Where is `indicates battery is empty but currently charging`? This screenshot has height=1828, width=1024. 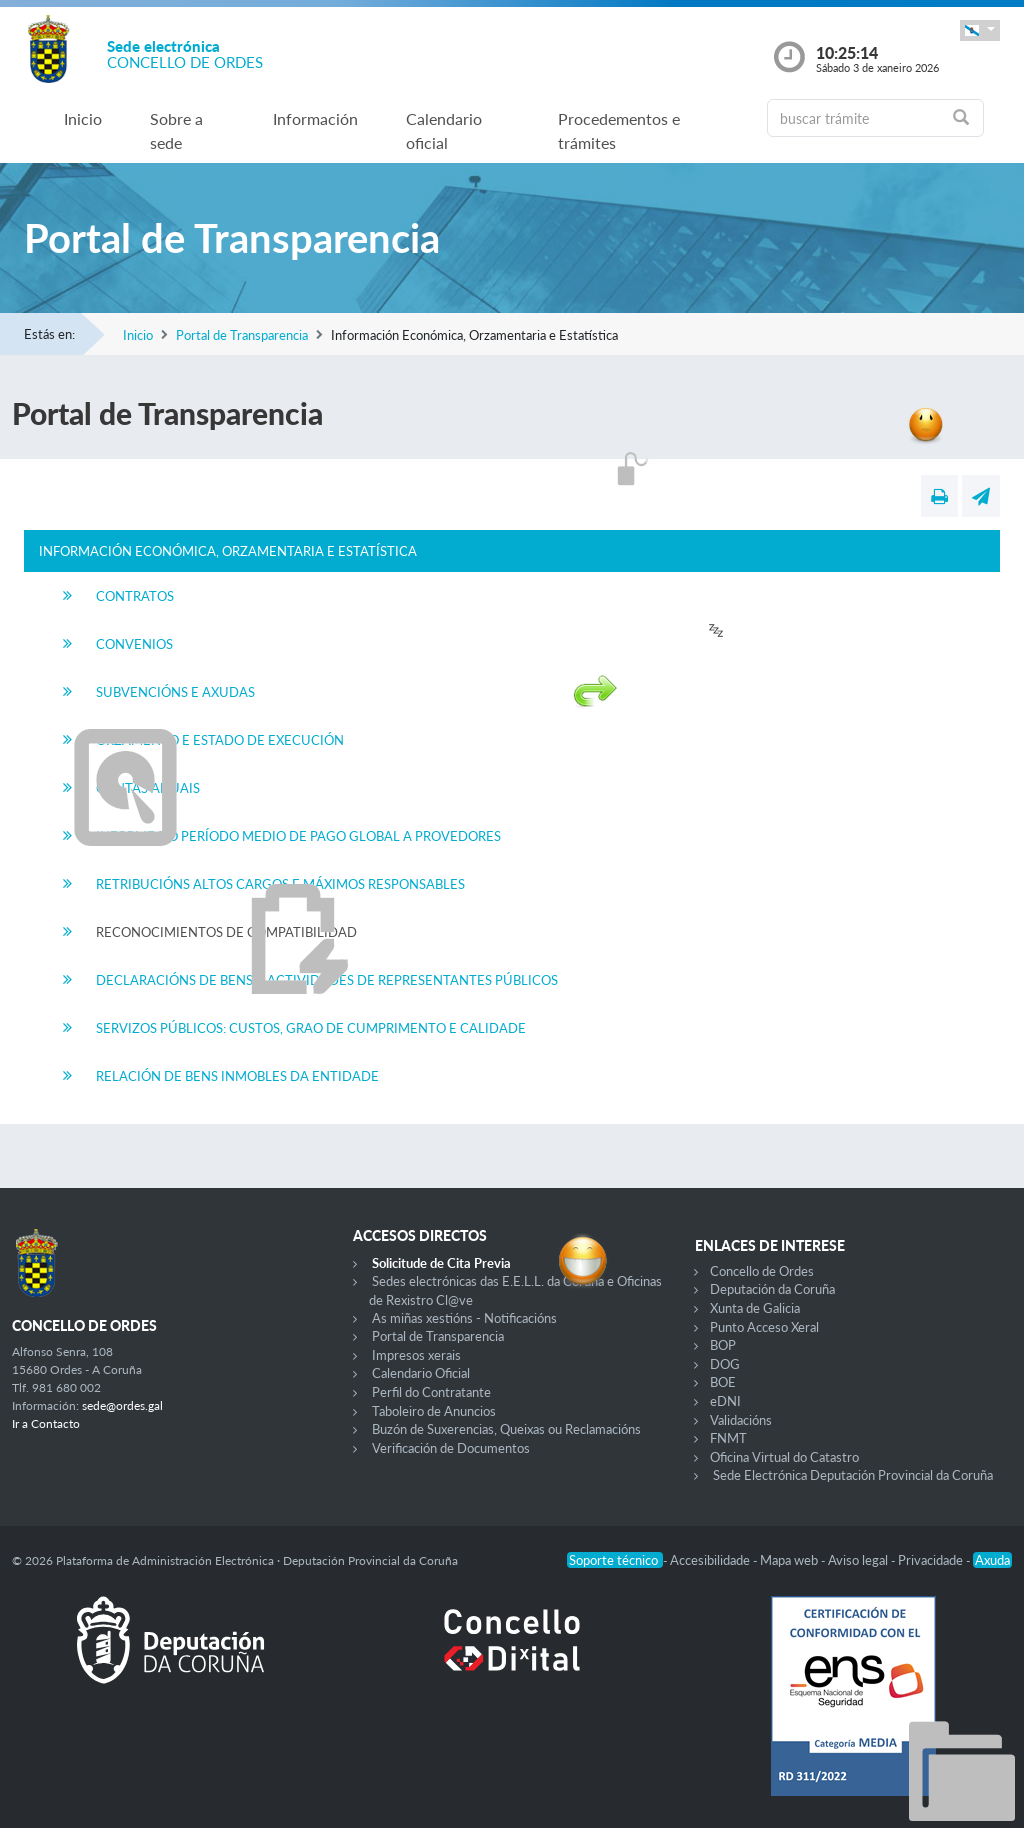 indicates battery is empty but currently charging is located at coordinates (293, 939).